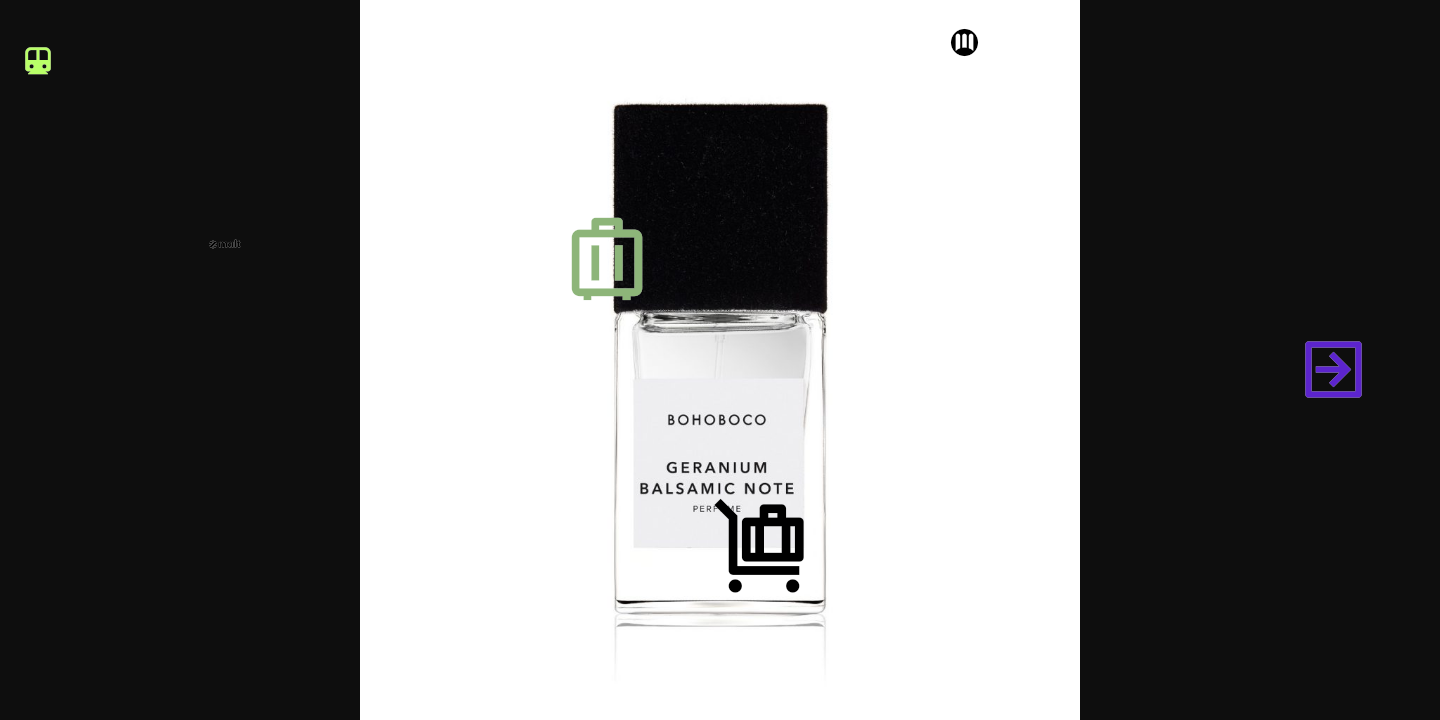  What do you see at coordinates (964, 42) in the screenshot?
I see `mizuni brand logo` at bounding box center [964, 42].